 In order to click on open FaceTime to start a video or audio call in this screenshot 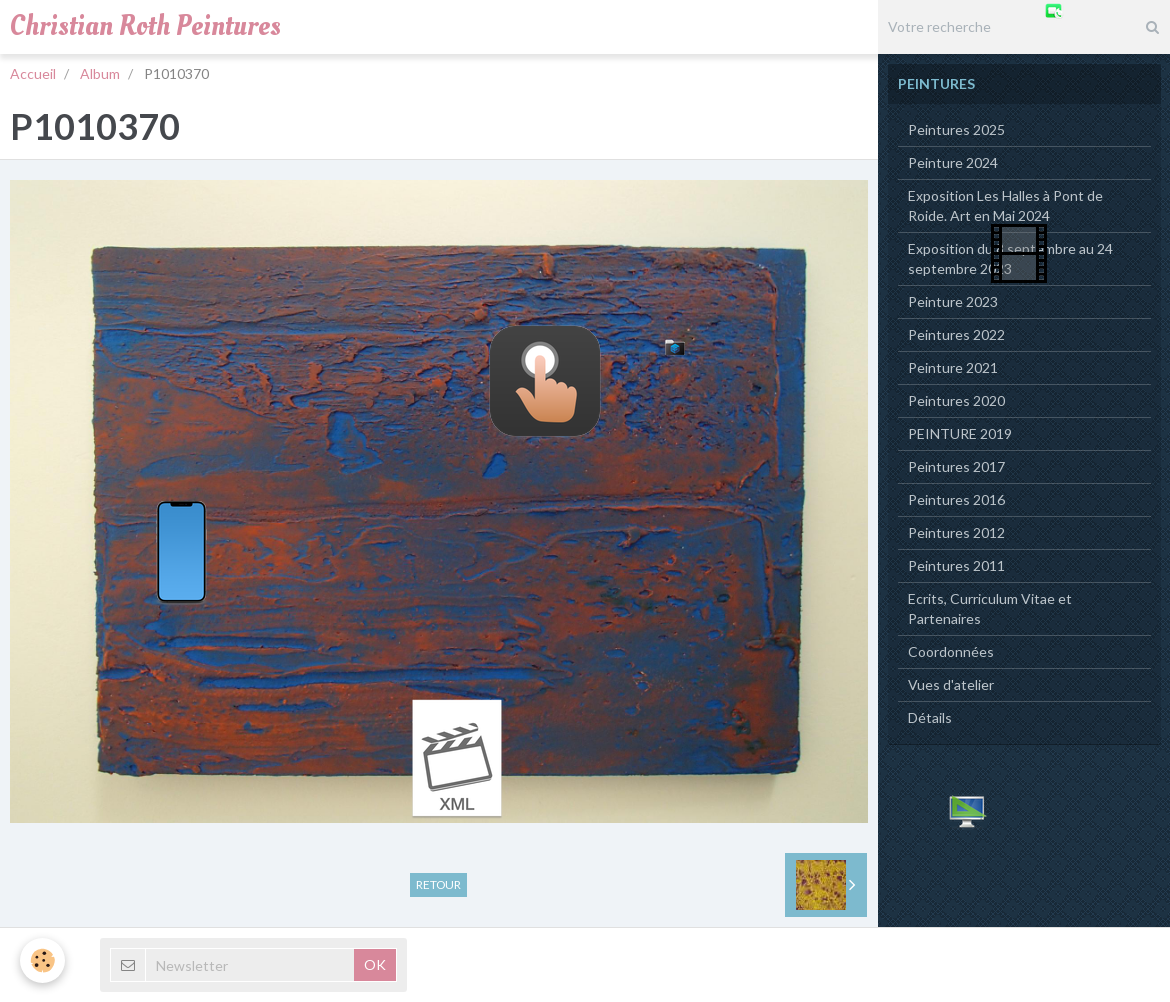, I will do `click(1054, 11)`.